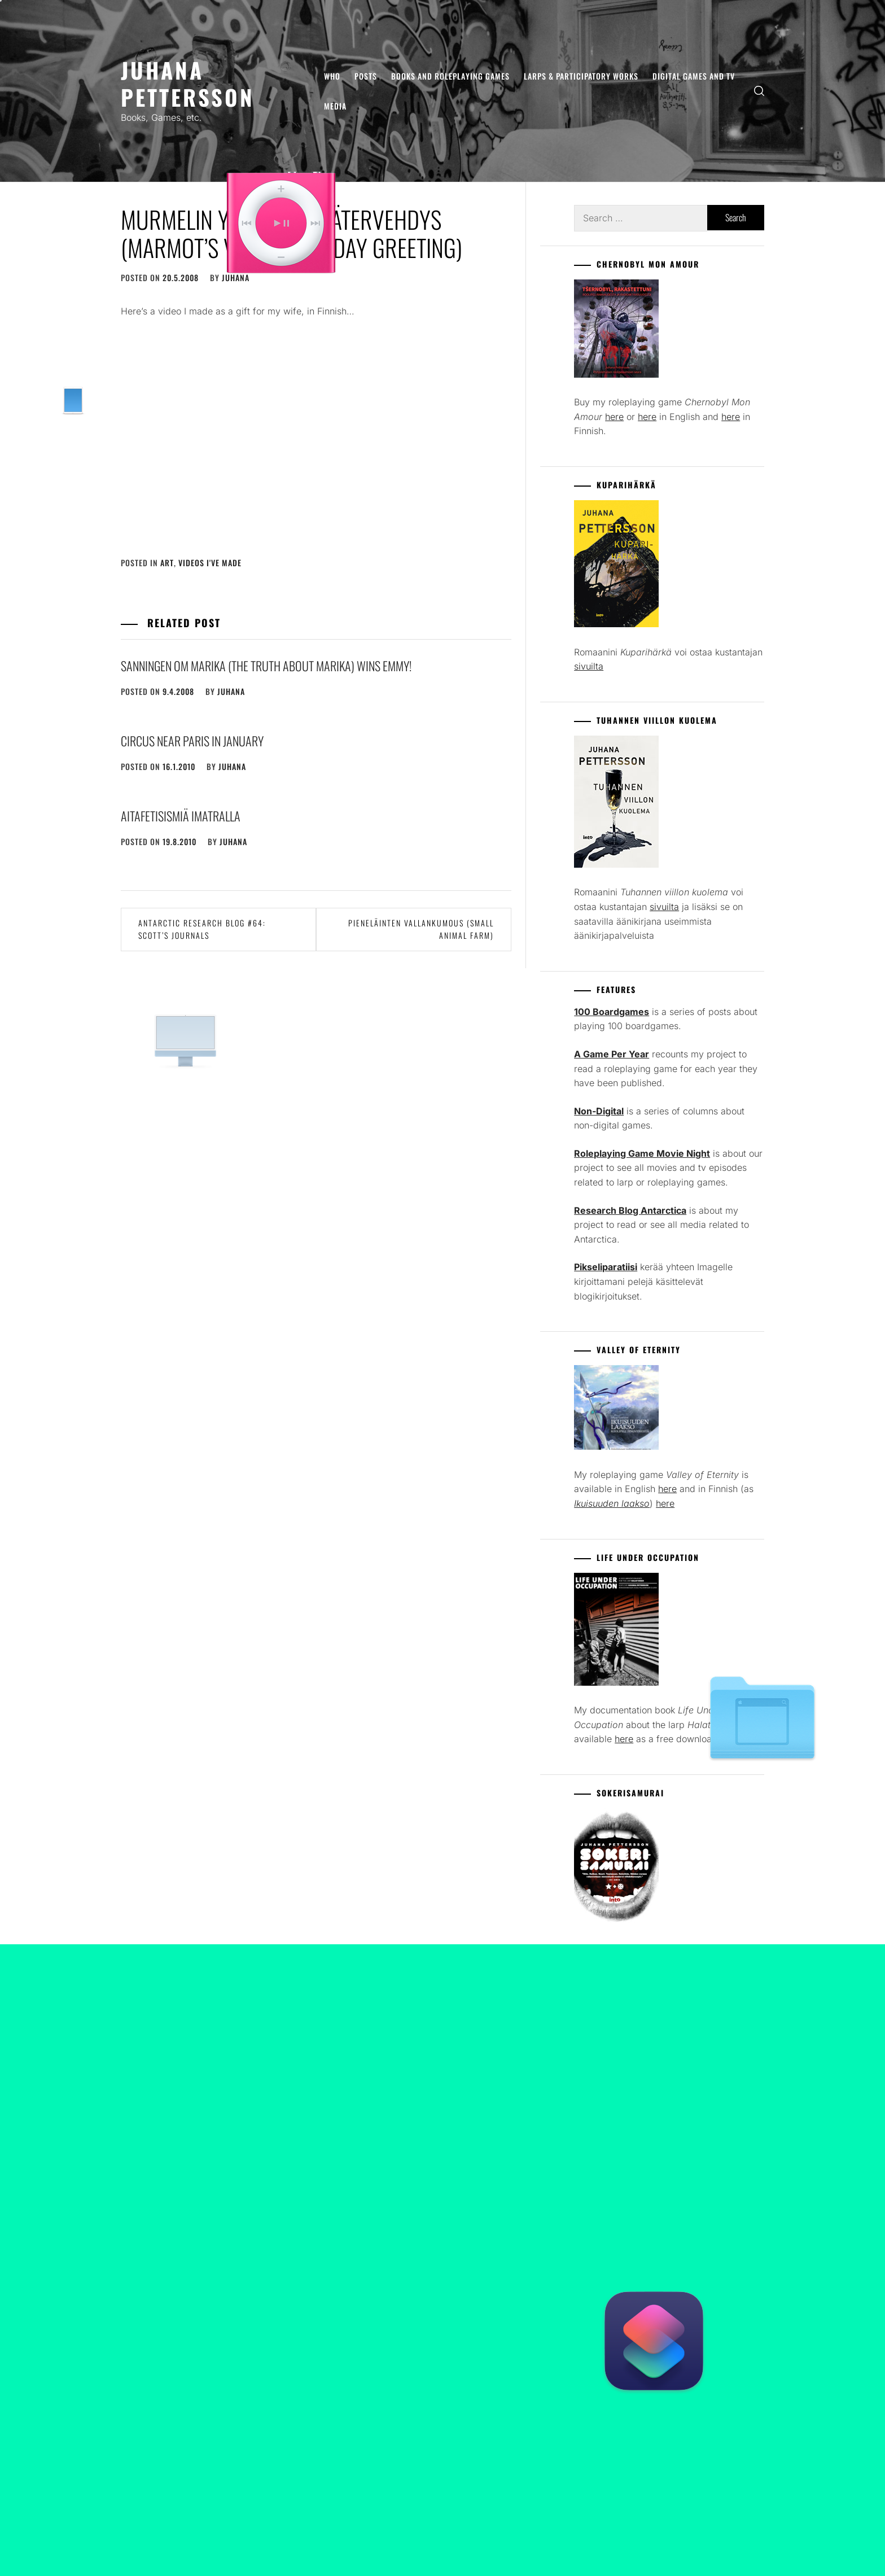 This screenshot has width=885, height=2576. What do you see at coordinates (73, 400) in the screenshot?
I see `iPad Pro device with cellular connectivity` at bounding box center [73, 400].